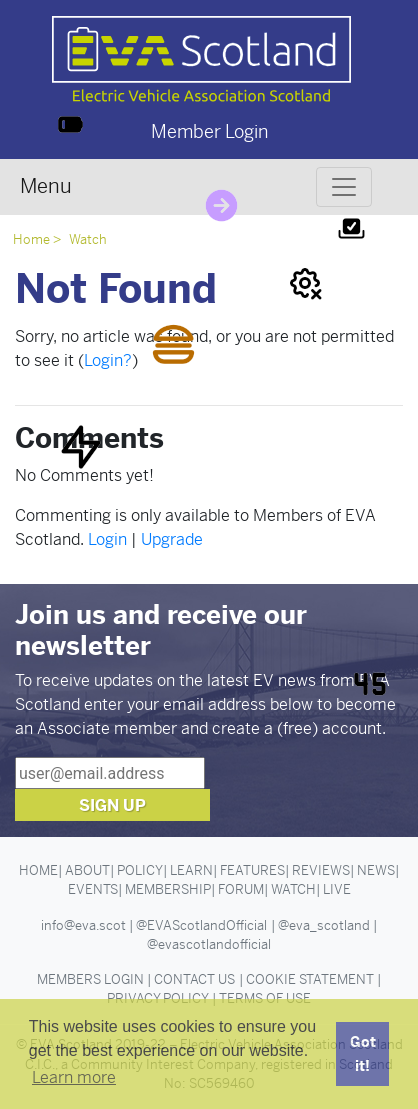 This screenshot has height=1109, width=418. I want to click on indicates item number 45 in a list or sequence, so click(370, 684).